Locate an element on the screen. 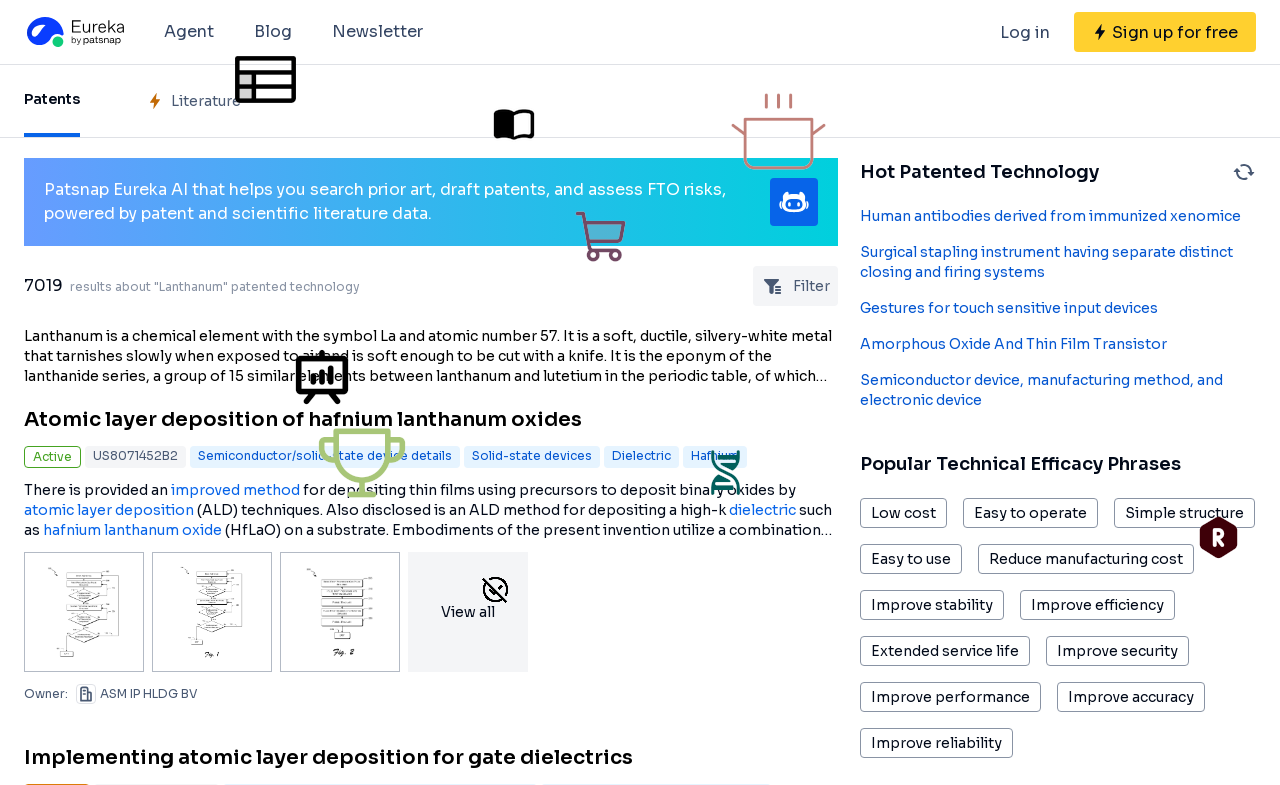 This screenshot has height=785, width=1280. access recipes or cooking features is located at coordinates (778, 137).